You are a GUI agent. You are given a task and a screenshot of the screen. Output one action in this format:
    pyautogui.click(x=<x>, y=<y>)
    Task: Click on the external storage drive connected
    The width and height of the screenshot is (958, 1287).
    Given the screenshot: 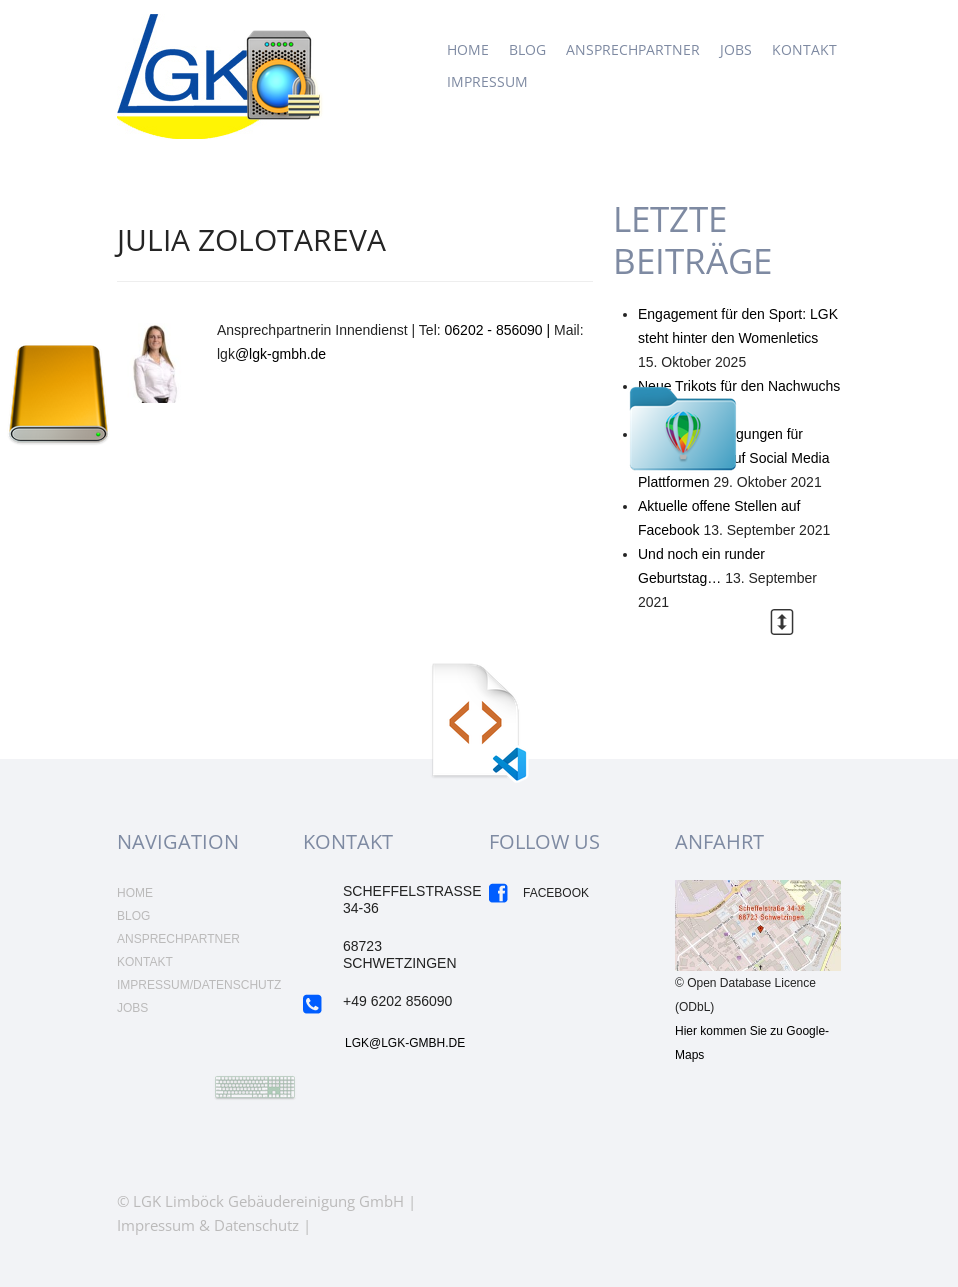 What is the action you would take?
    pyautogui.click(x=58, y=393)
    